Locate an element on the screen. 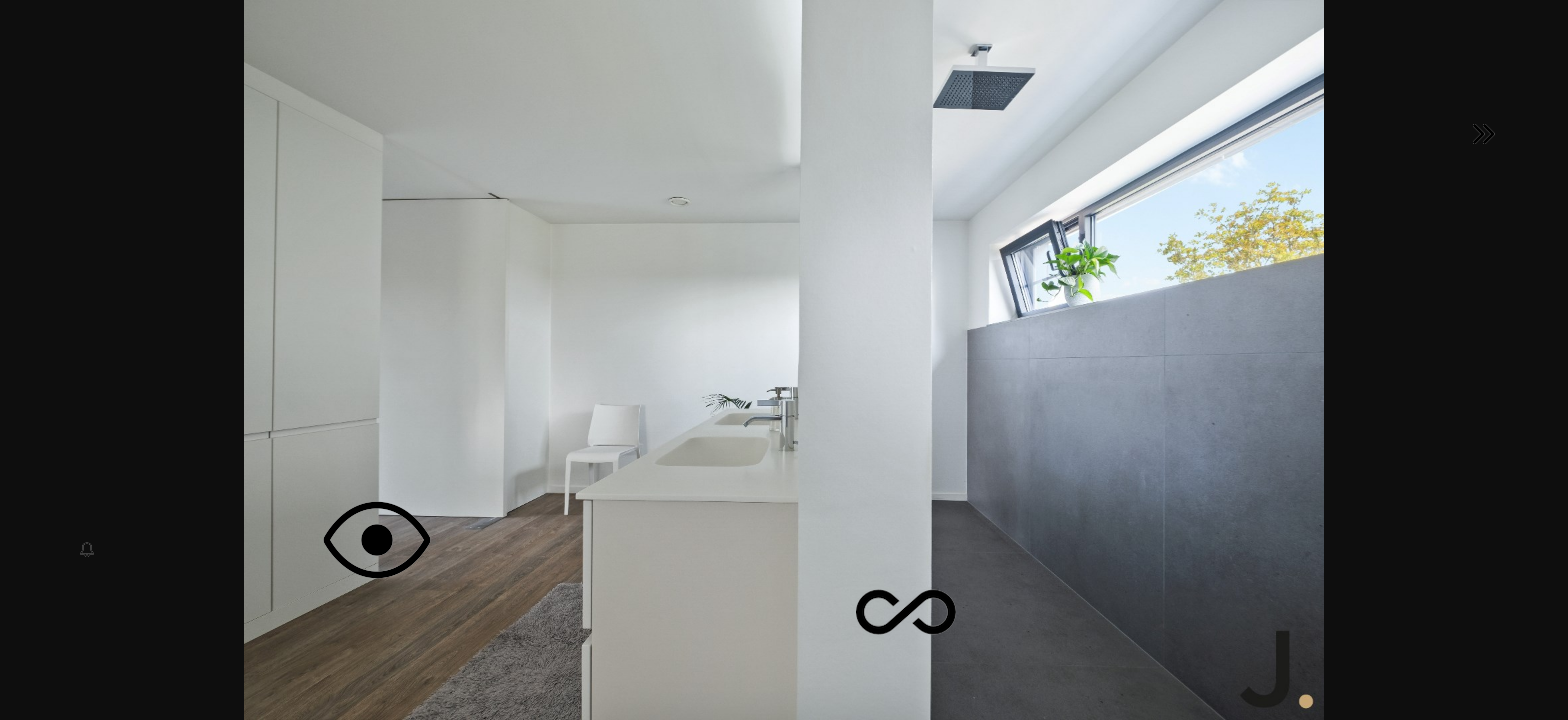  view notifications is located at coordinates (87, 550).